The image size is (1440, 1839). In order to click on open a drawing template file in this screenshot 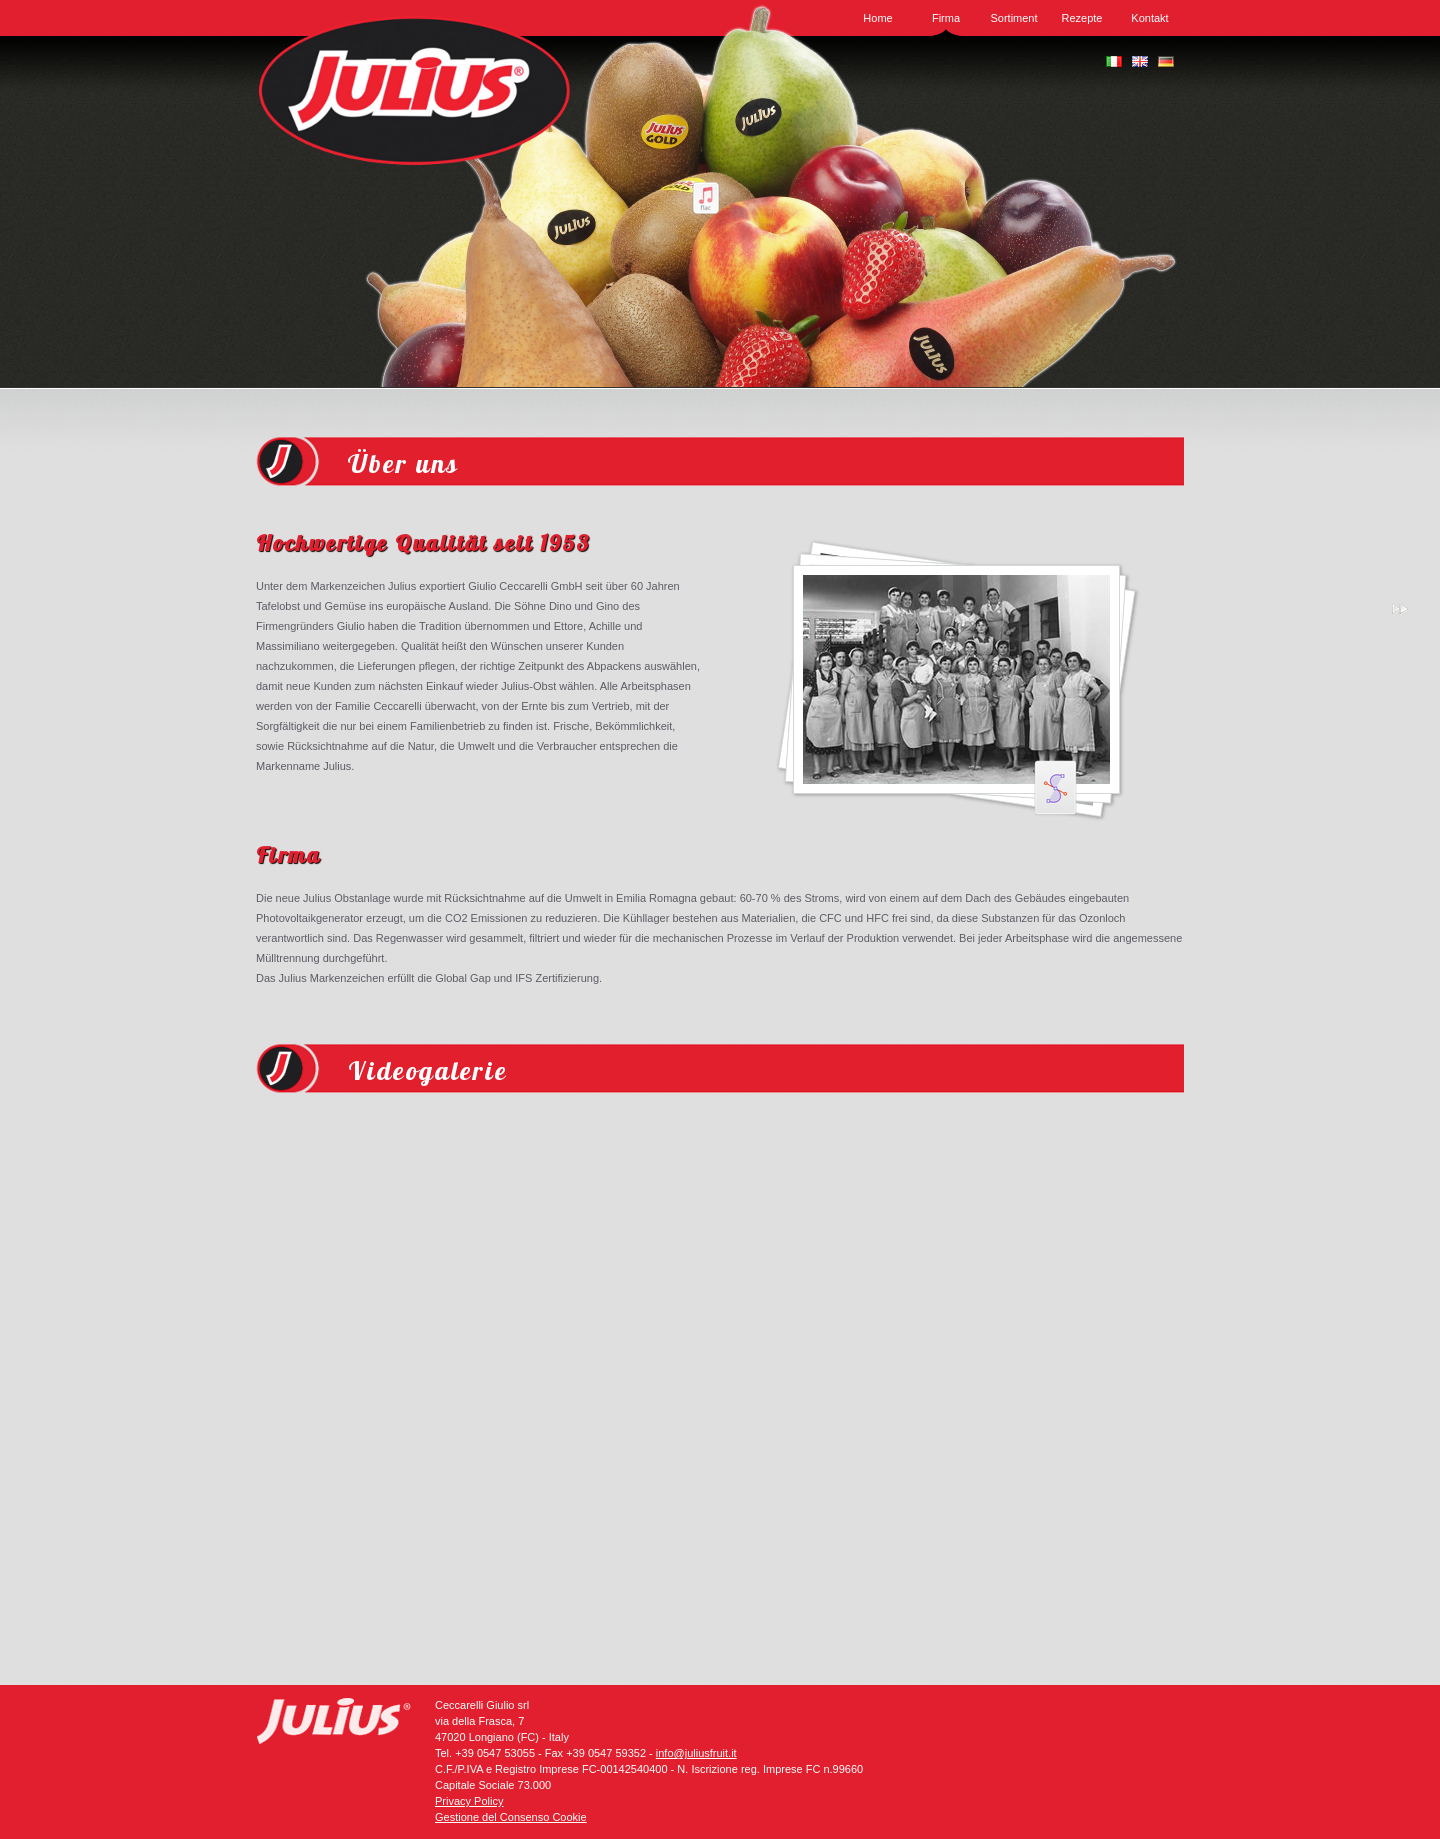, I will do `click(1055, 788)`.